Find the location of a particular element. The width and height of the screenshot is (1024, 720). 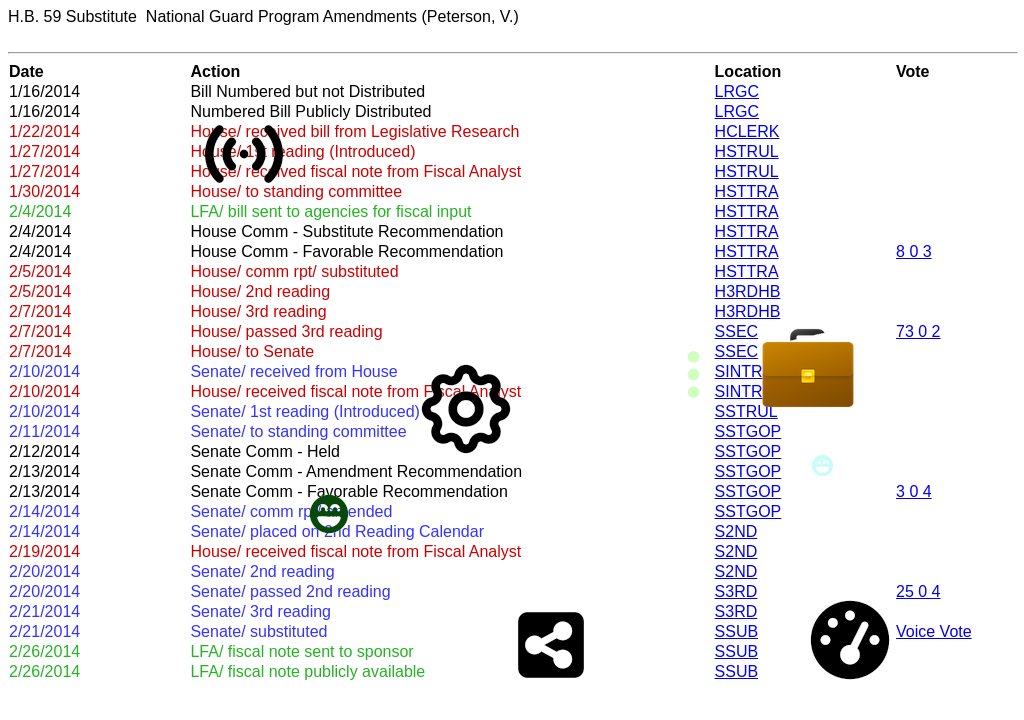

connect to a wireless access point is located at coordinates (244, 154).